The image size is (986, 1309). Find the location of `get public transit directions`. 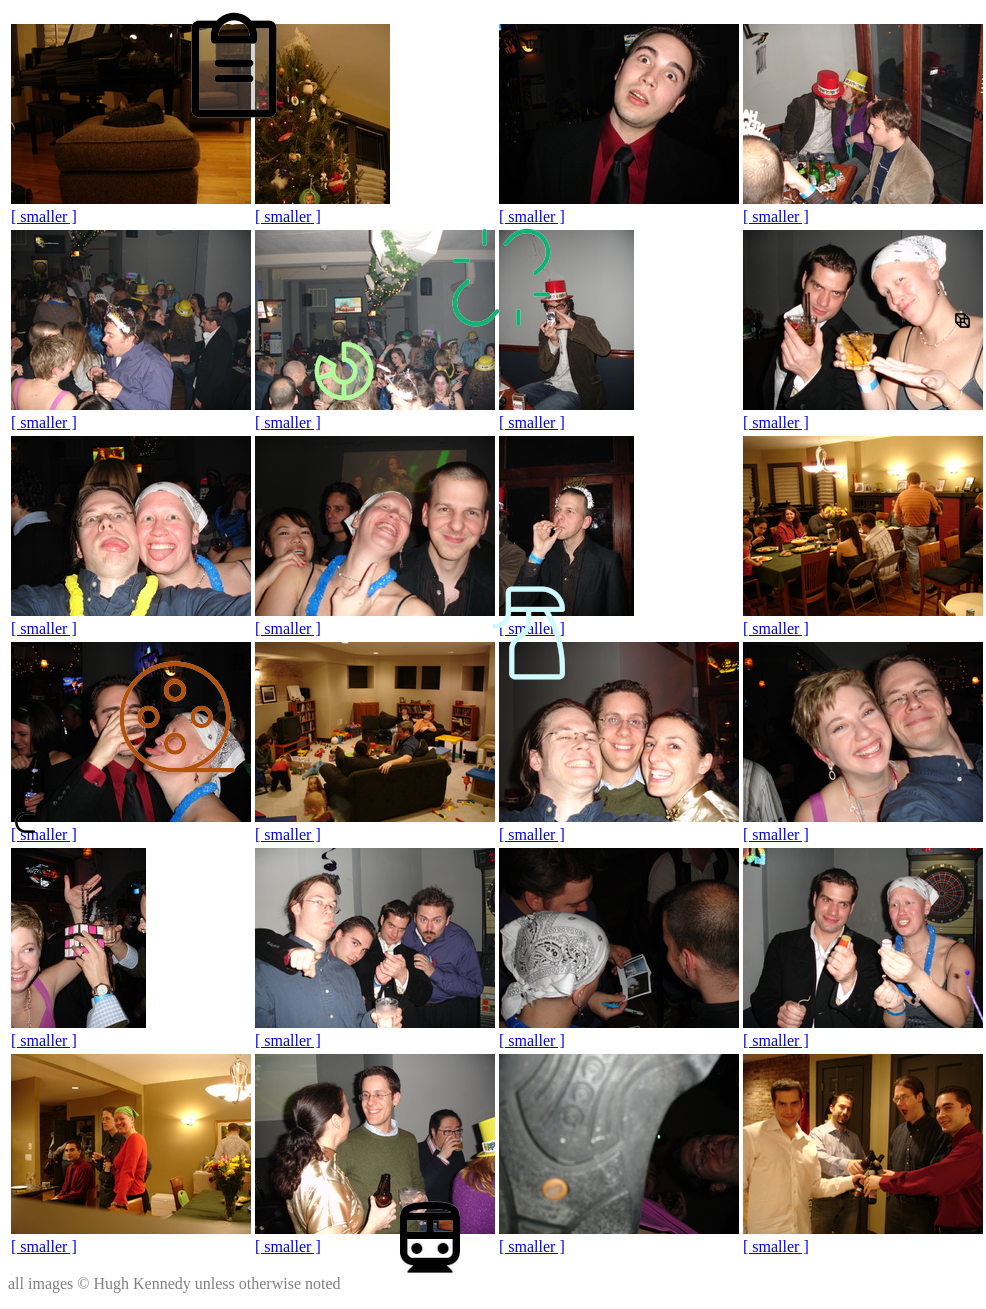

get public transit directions is located at coordinates (430, 1239).